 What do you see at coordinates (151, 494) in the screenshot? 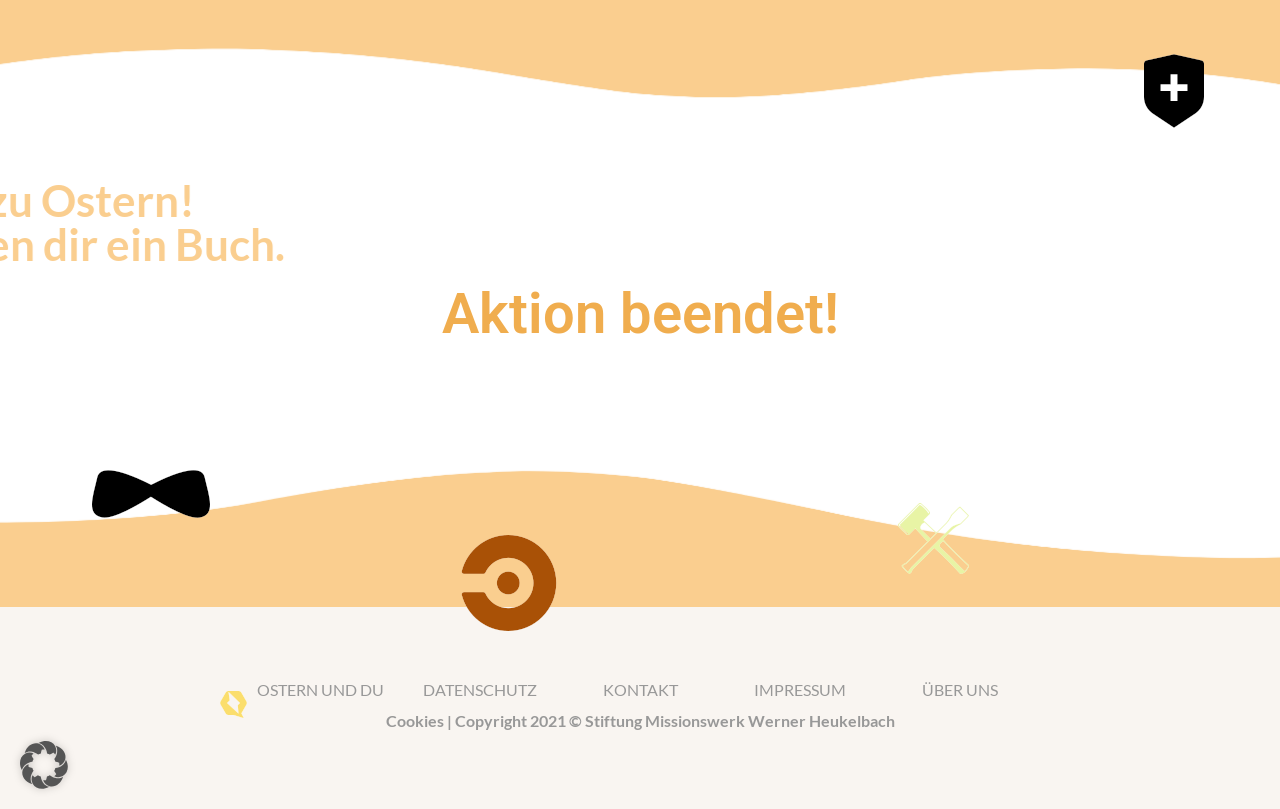
I see `jhipster application framework logo` at bounding box center [151, 494].